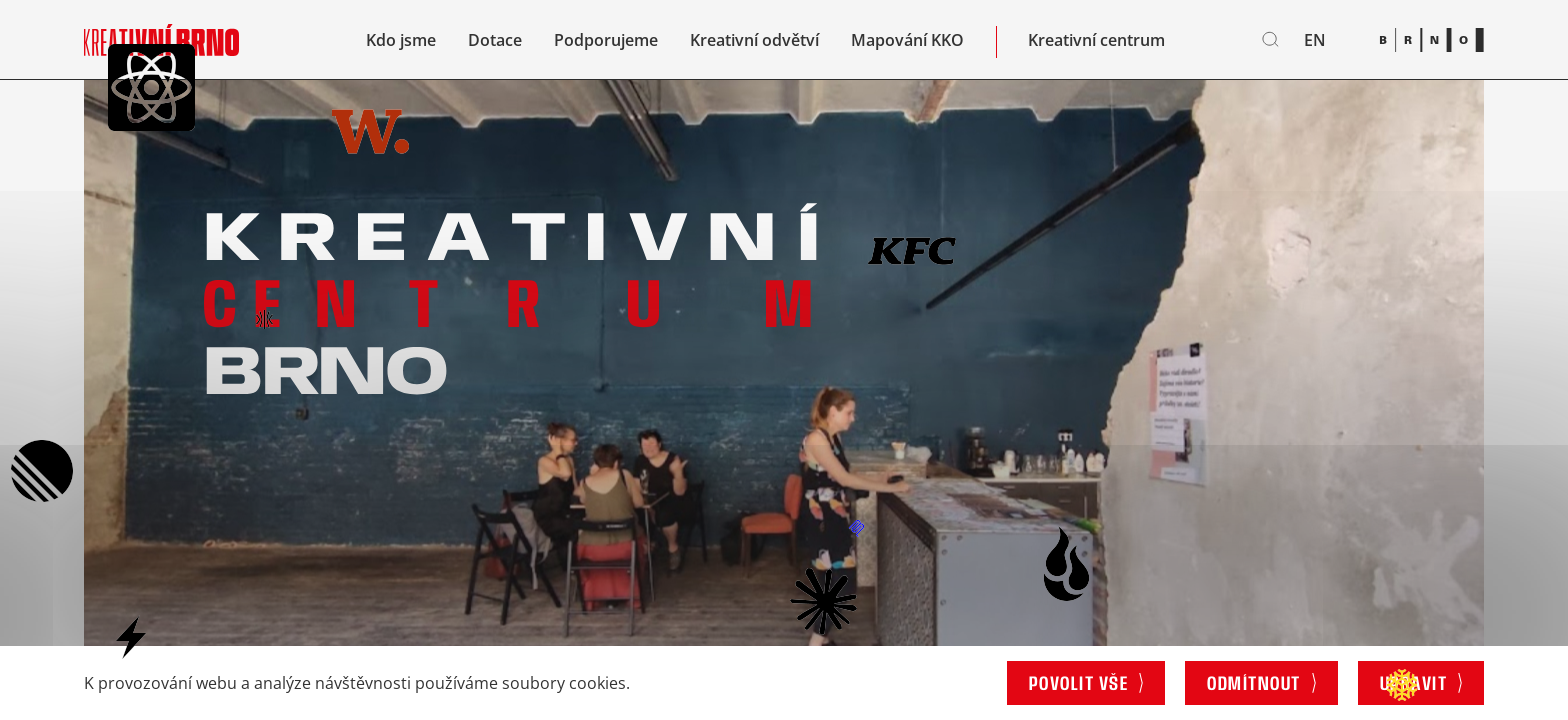 The width and height of the screenshot is (1568, 720). Describe the element at coordinates (823, 601) in the screenshot. I see `open the Claude AI assistant app` at that location.